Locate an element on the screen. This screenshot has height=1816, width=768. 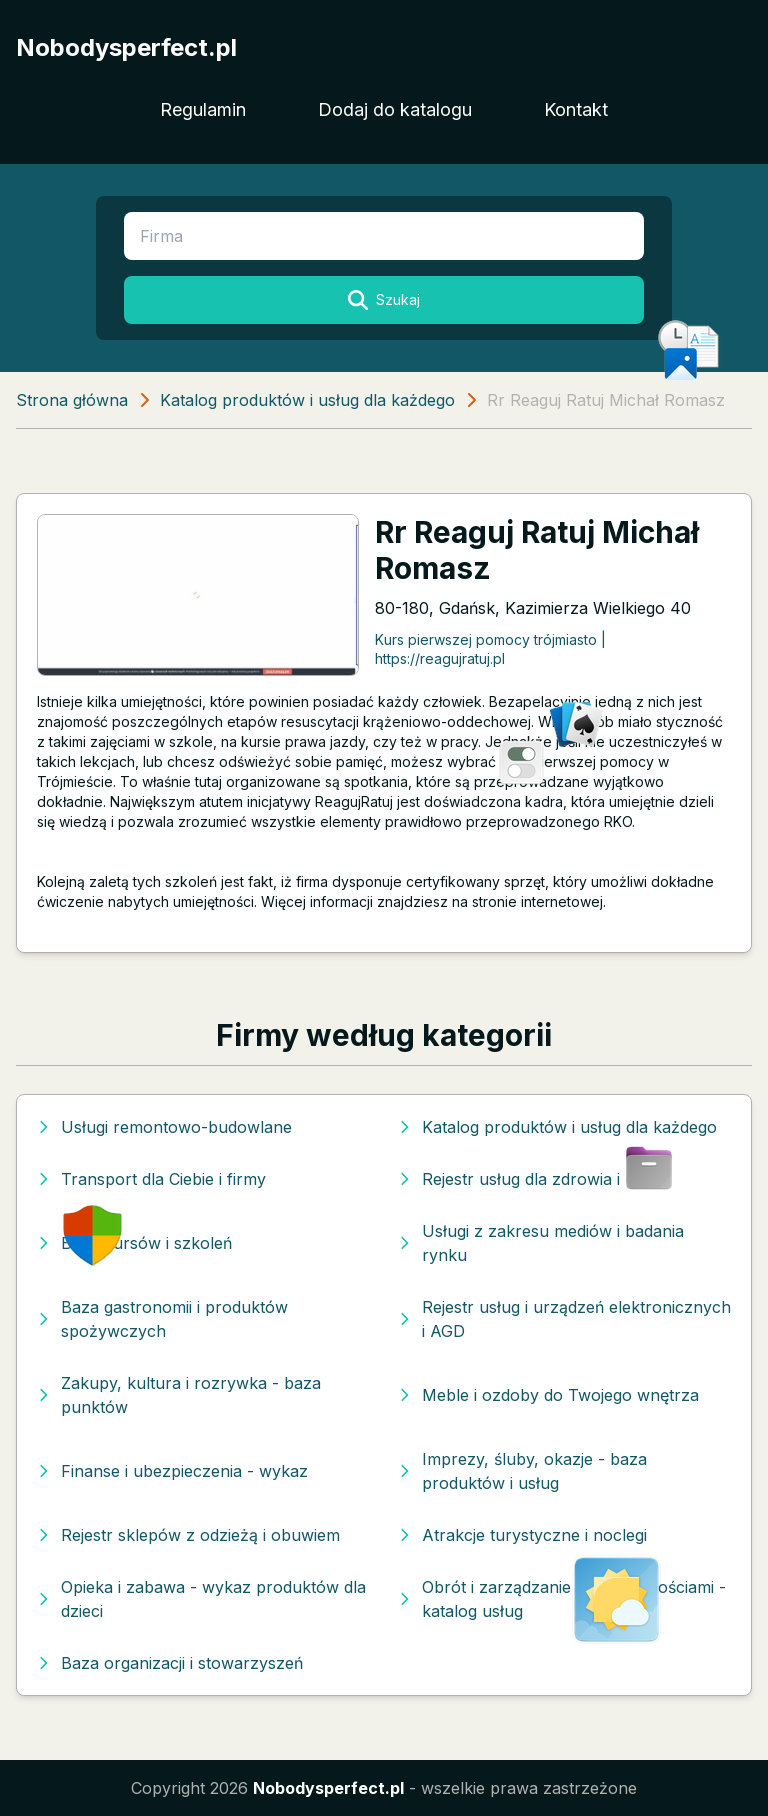
indicates Windows Firewall protection is active is located at coordinates (92, 1235).